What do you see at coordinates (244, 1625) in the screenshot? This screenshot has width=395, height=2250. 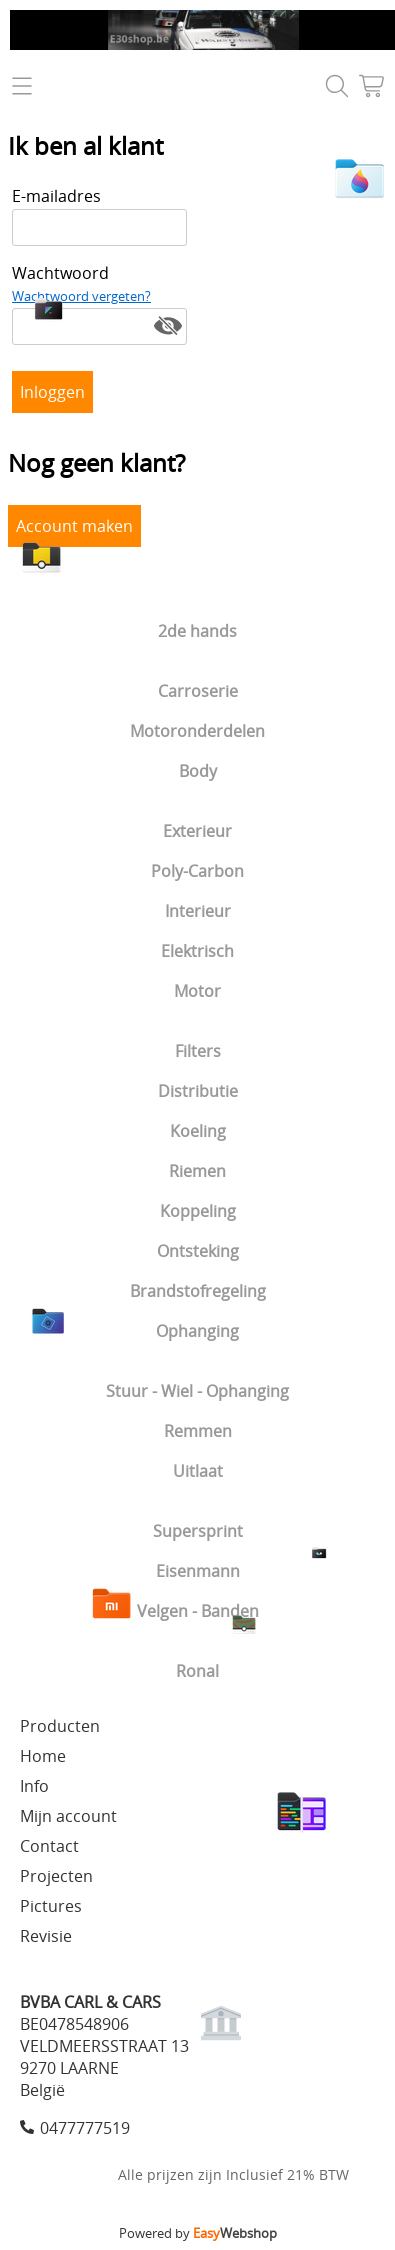 I see `folder for pokémon nest ball related content` at bounding box center [244, 1625].